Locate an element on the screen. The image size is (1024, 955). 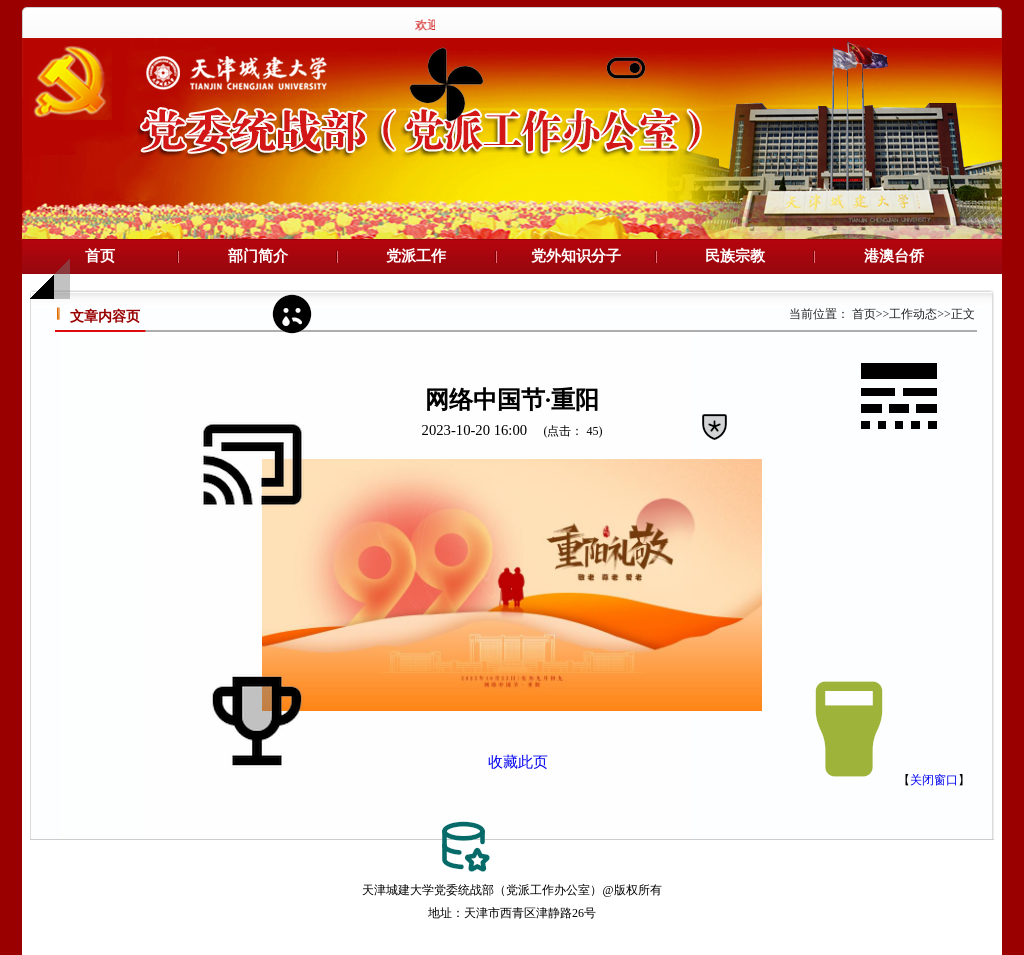
change text line spacing or density is located at coordinates (899, 396).